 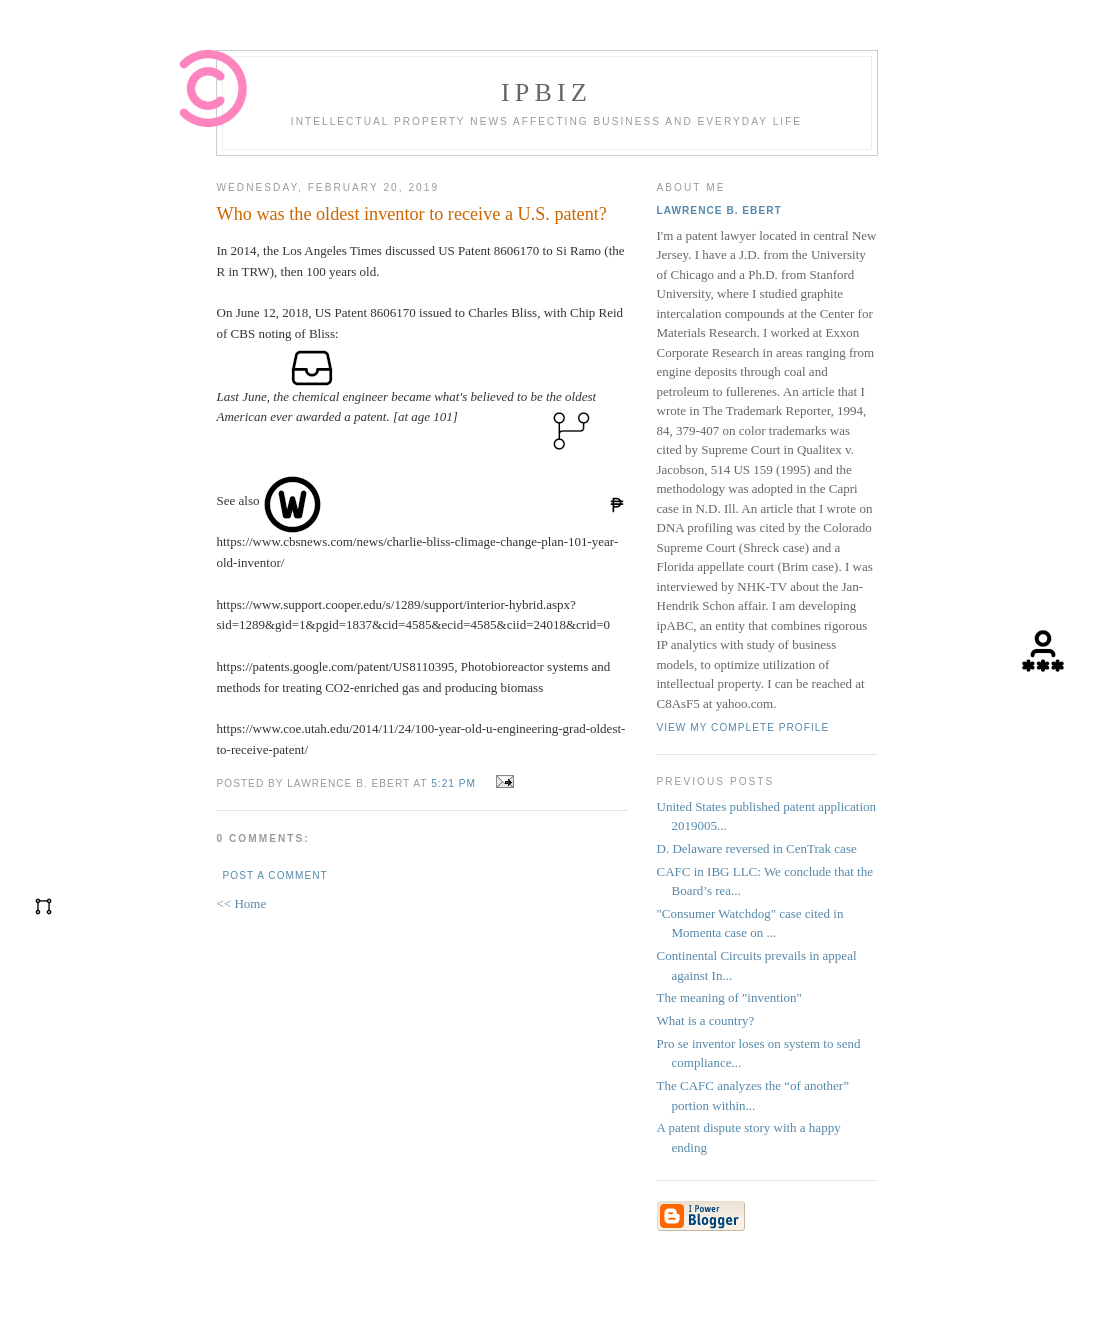 I want to click on view repository branches, so click(x=569, y=431).